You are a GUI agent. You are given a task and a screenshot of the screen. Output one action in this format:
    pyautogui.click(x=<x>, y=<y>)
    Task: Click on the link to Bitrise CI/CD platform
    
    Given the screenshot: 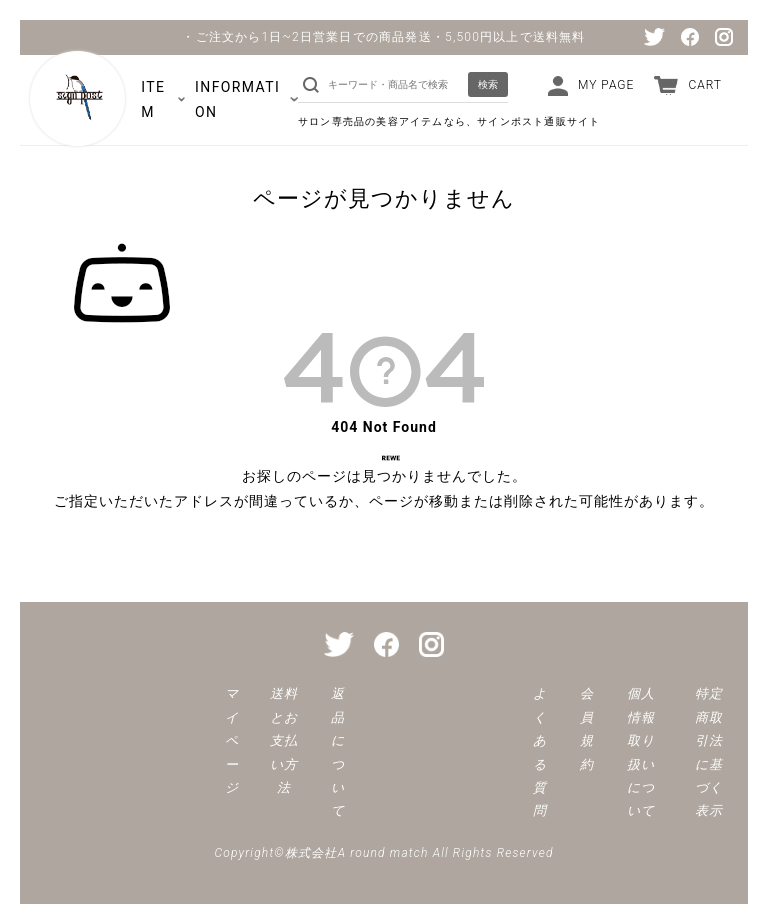 What is the action you would take?
    pyautogui.click(x=122, y=283)
    